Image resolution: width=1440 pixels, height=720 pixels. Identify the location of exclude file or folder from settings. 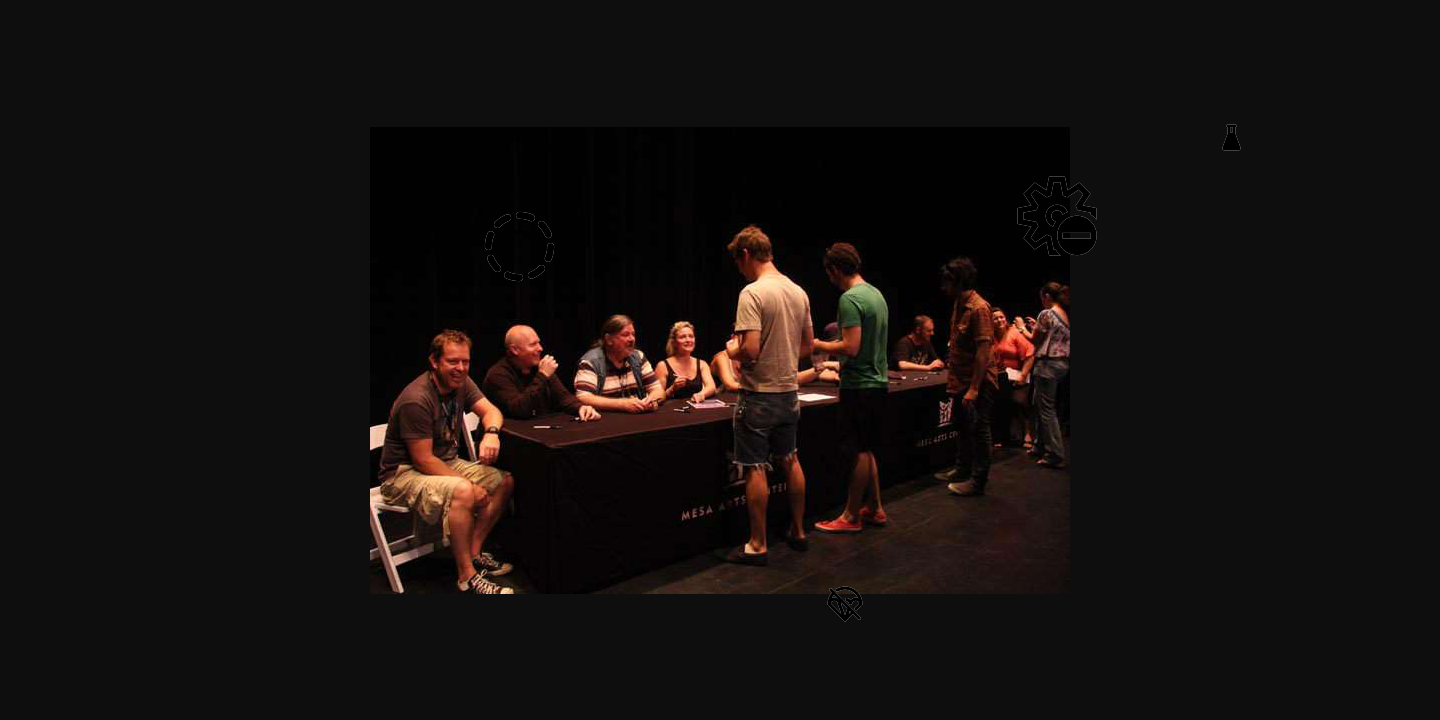
(1057, 216).